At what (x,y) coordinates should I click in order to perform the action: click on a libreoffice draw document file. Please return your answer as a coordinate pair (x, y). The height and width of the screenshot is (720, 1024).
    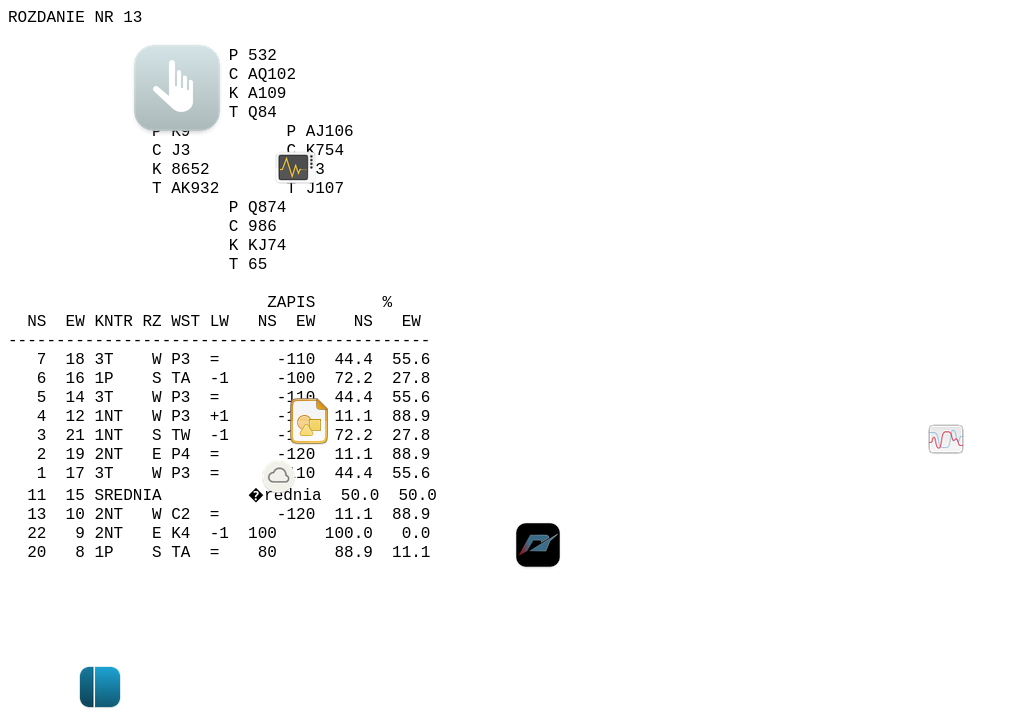
    Looking at the image, I should click on (309, 421).